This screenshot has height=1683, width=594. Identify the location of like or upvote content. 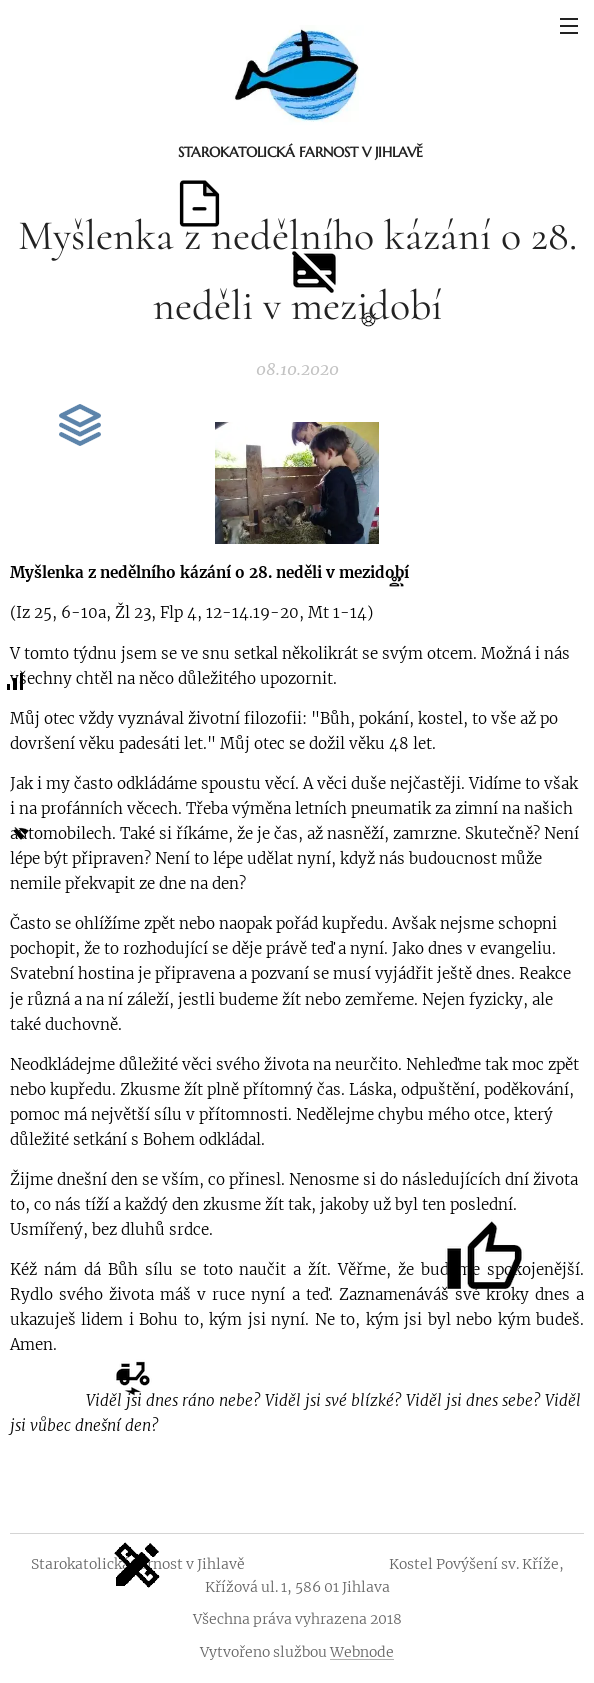
(484, 1258).